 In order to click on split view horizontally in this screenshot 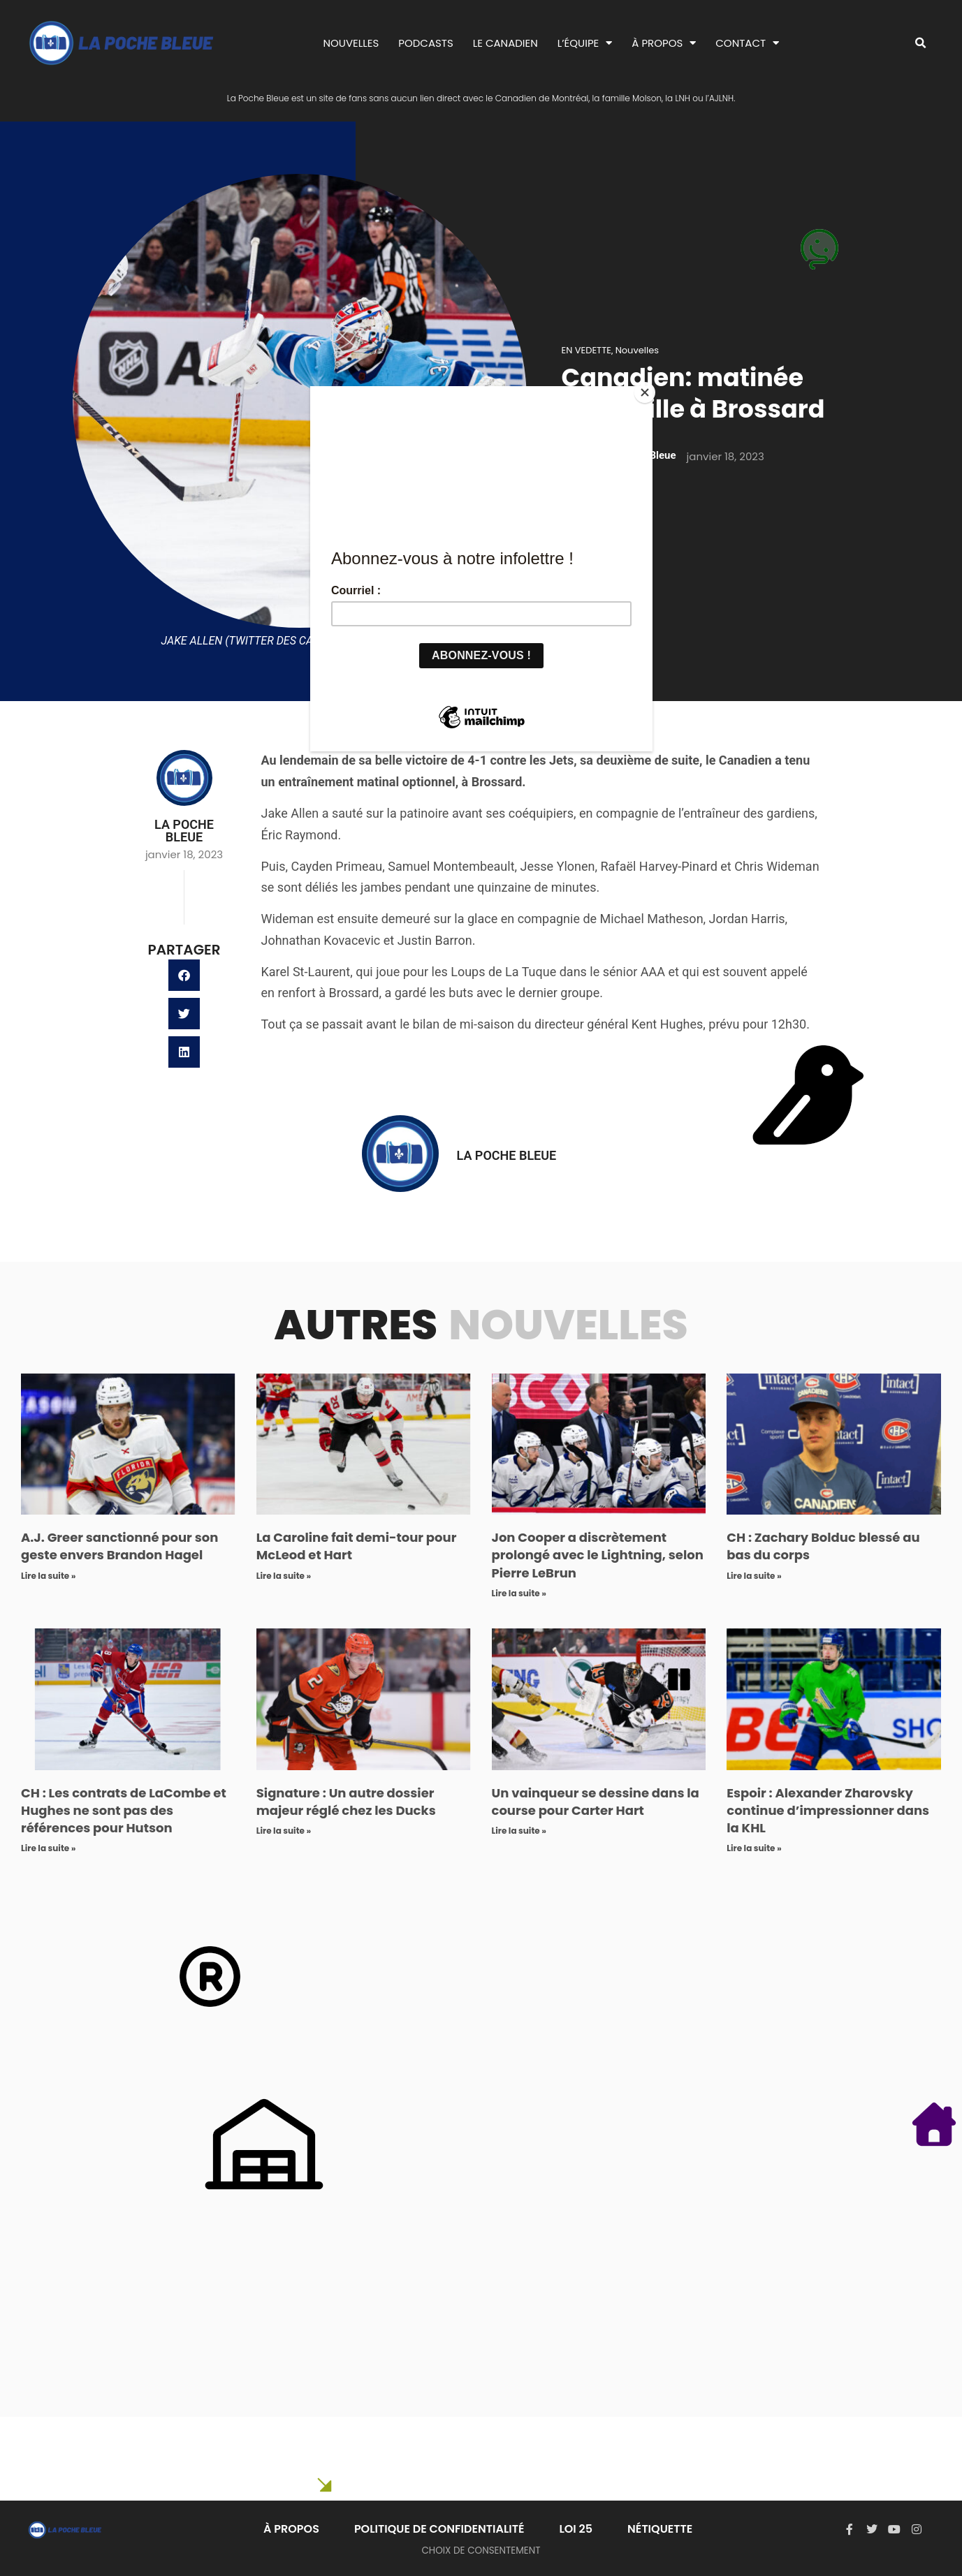, I will do `click(679, 1679)`.